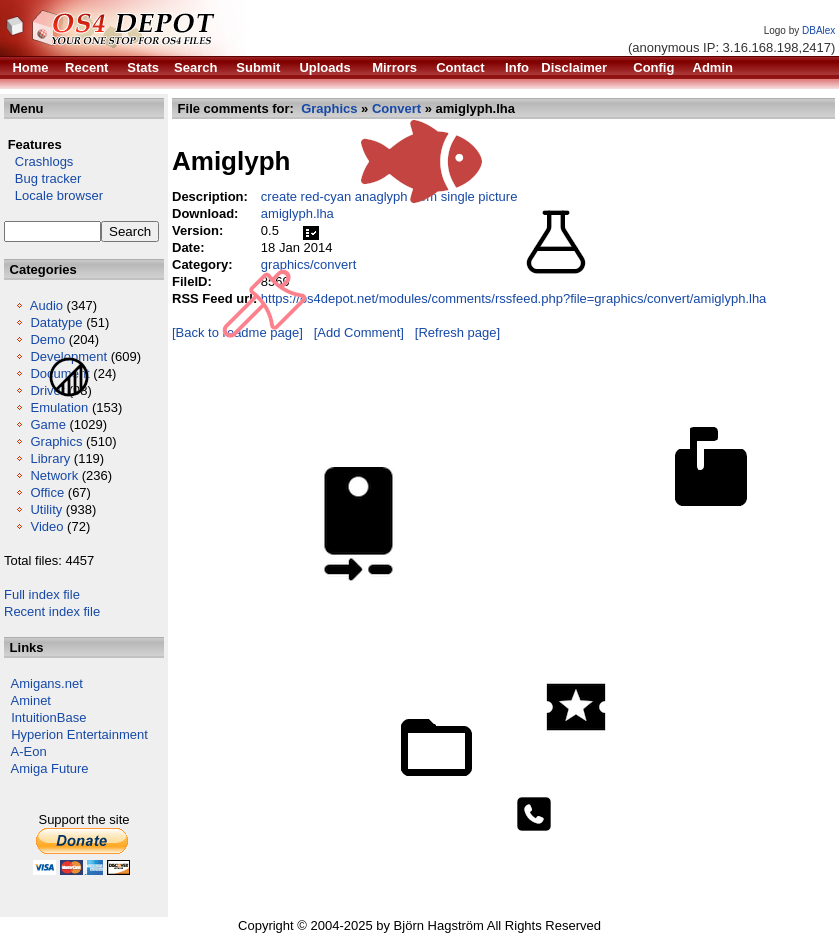  I want to click on tap to make a phone call, so click(534, 814).